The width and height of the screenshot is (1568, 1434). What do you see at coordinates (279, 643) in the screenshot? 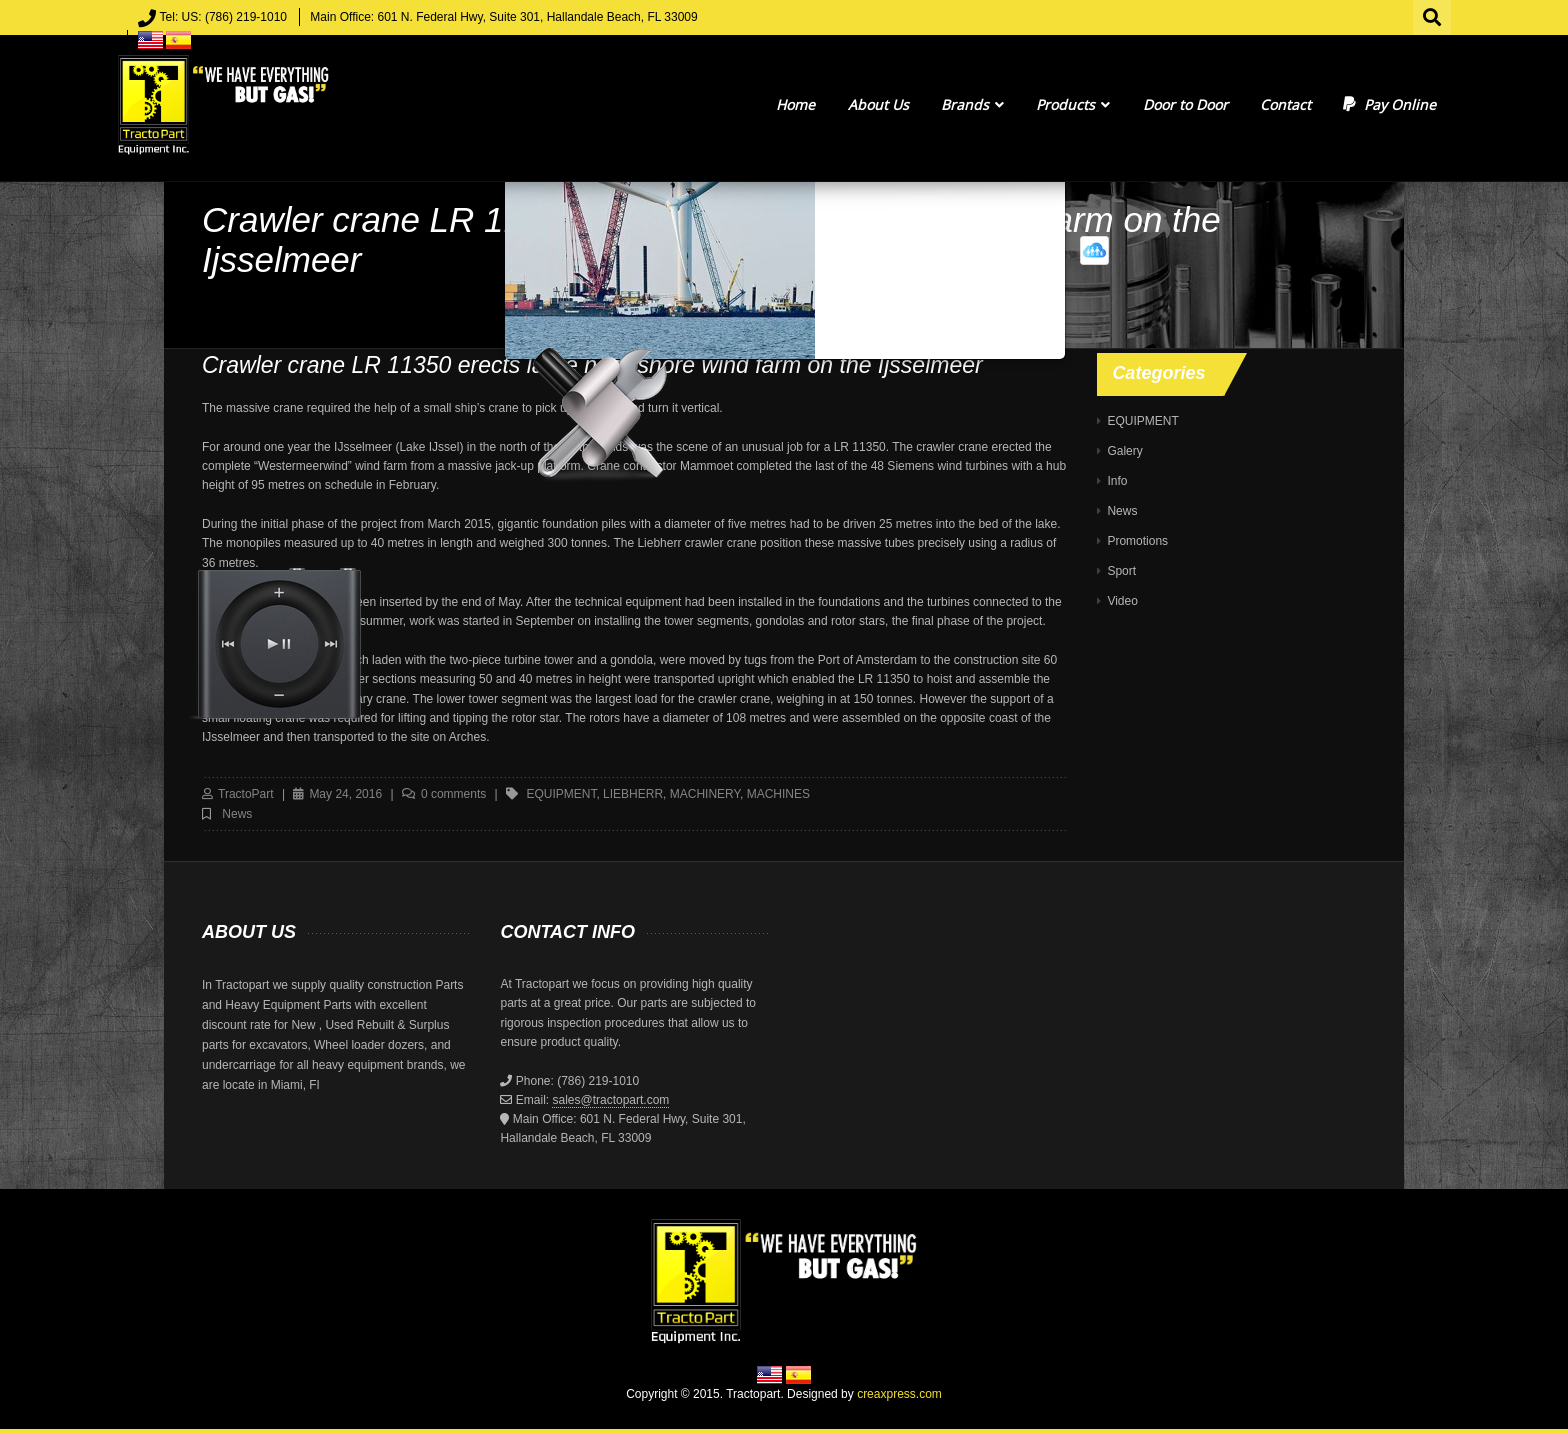
I see `access ipod shuffle device settings` at bounding box center [279, 643].